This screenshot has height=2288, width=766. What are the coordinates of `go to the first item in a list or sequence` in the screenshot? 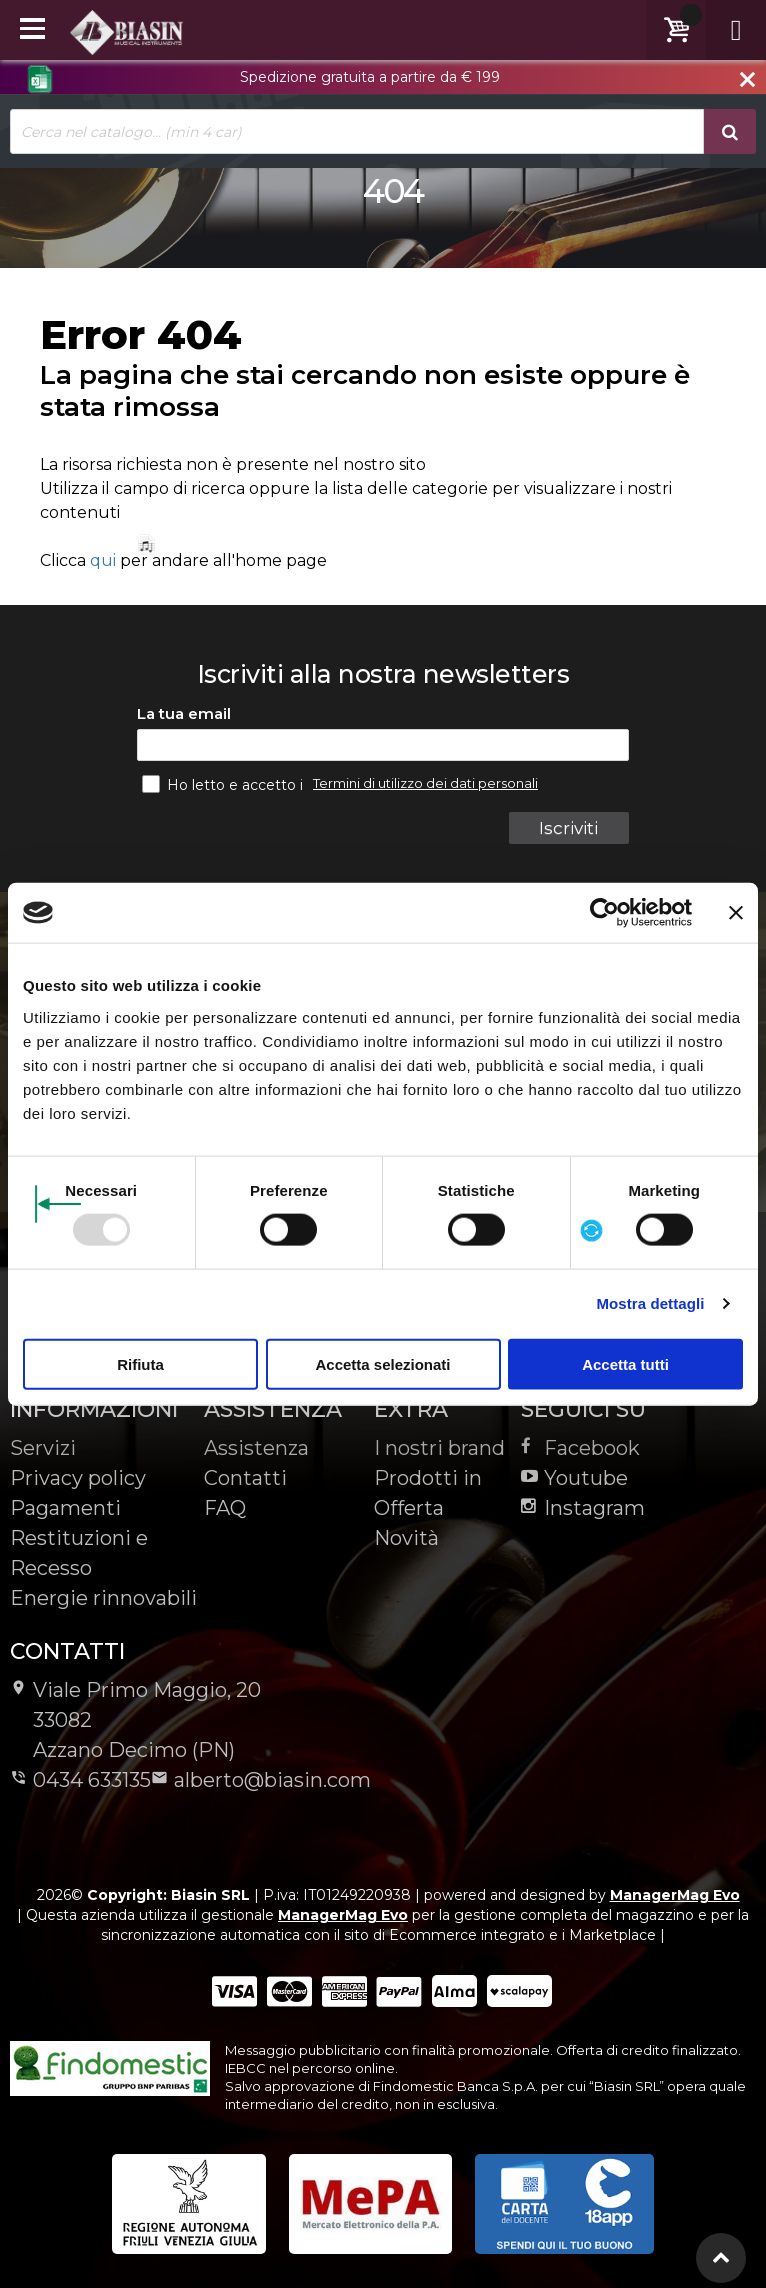 It's located at (58, 1204).